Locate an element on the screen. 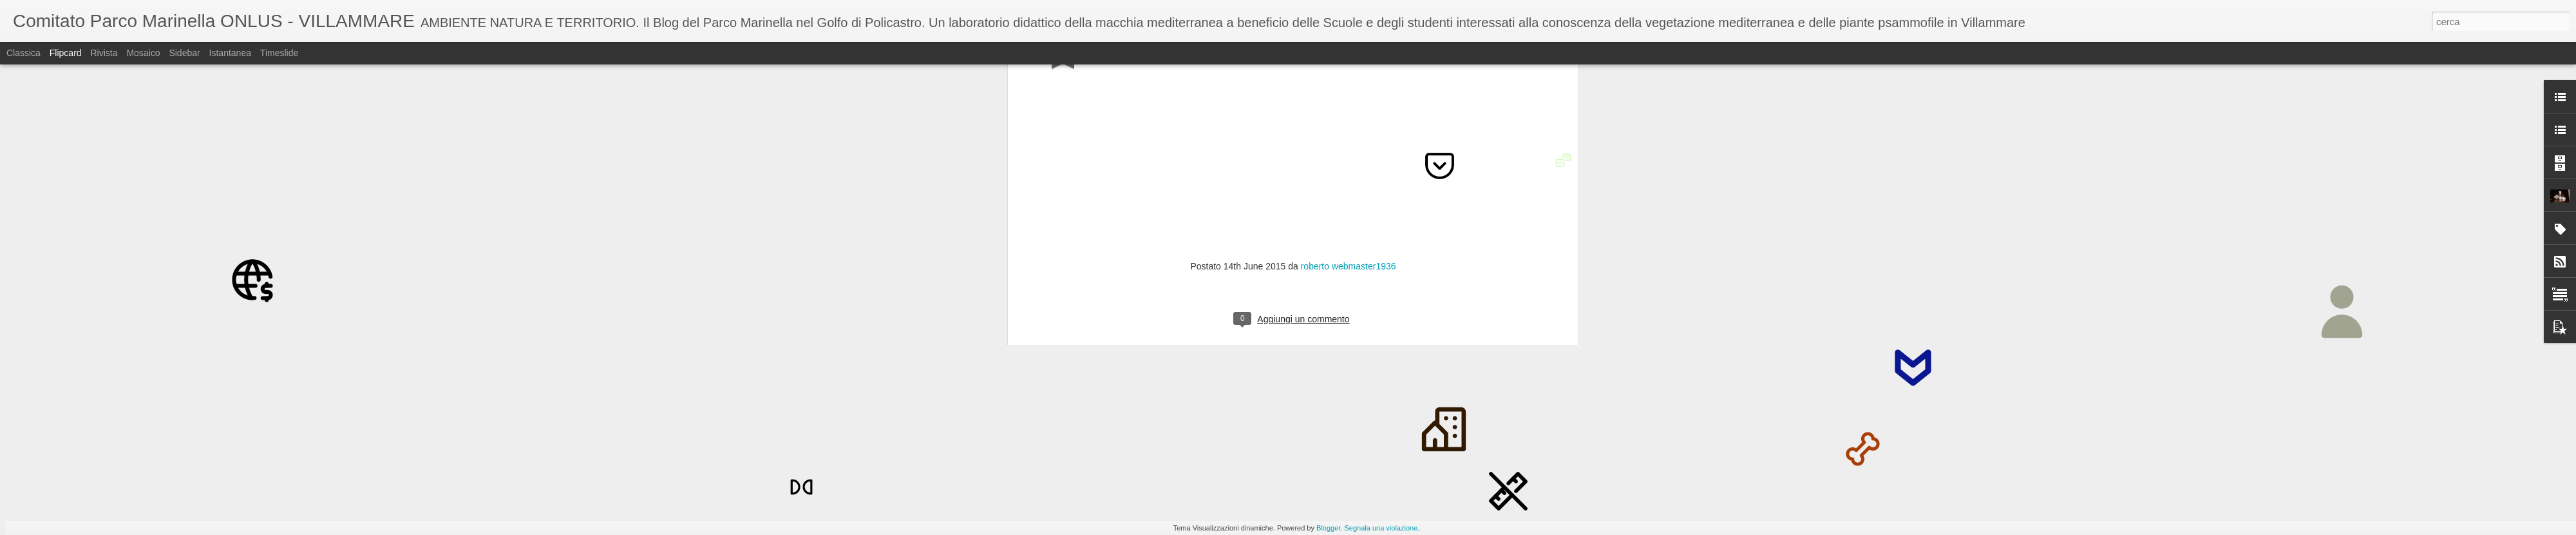 Image resolution: width=2576 pixels, height=535 pixels. view your profile is located at coordinates (2342, 311).